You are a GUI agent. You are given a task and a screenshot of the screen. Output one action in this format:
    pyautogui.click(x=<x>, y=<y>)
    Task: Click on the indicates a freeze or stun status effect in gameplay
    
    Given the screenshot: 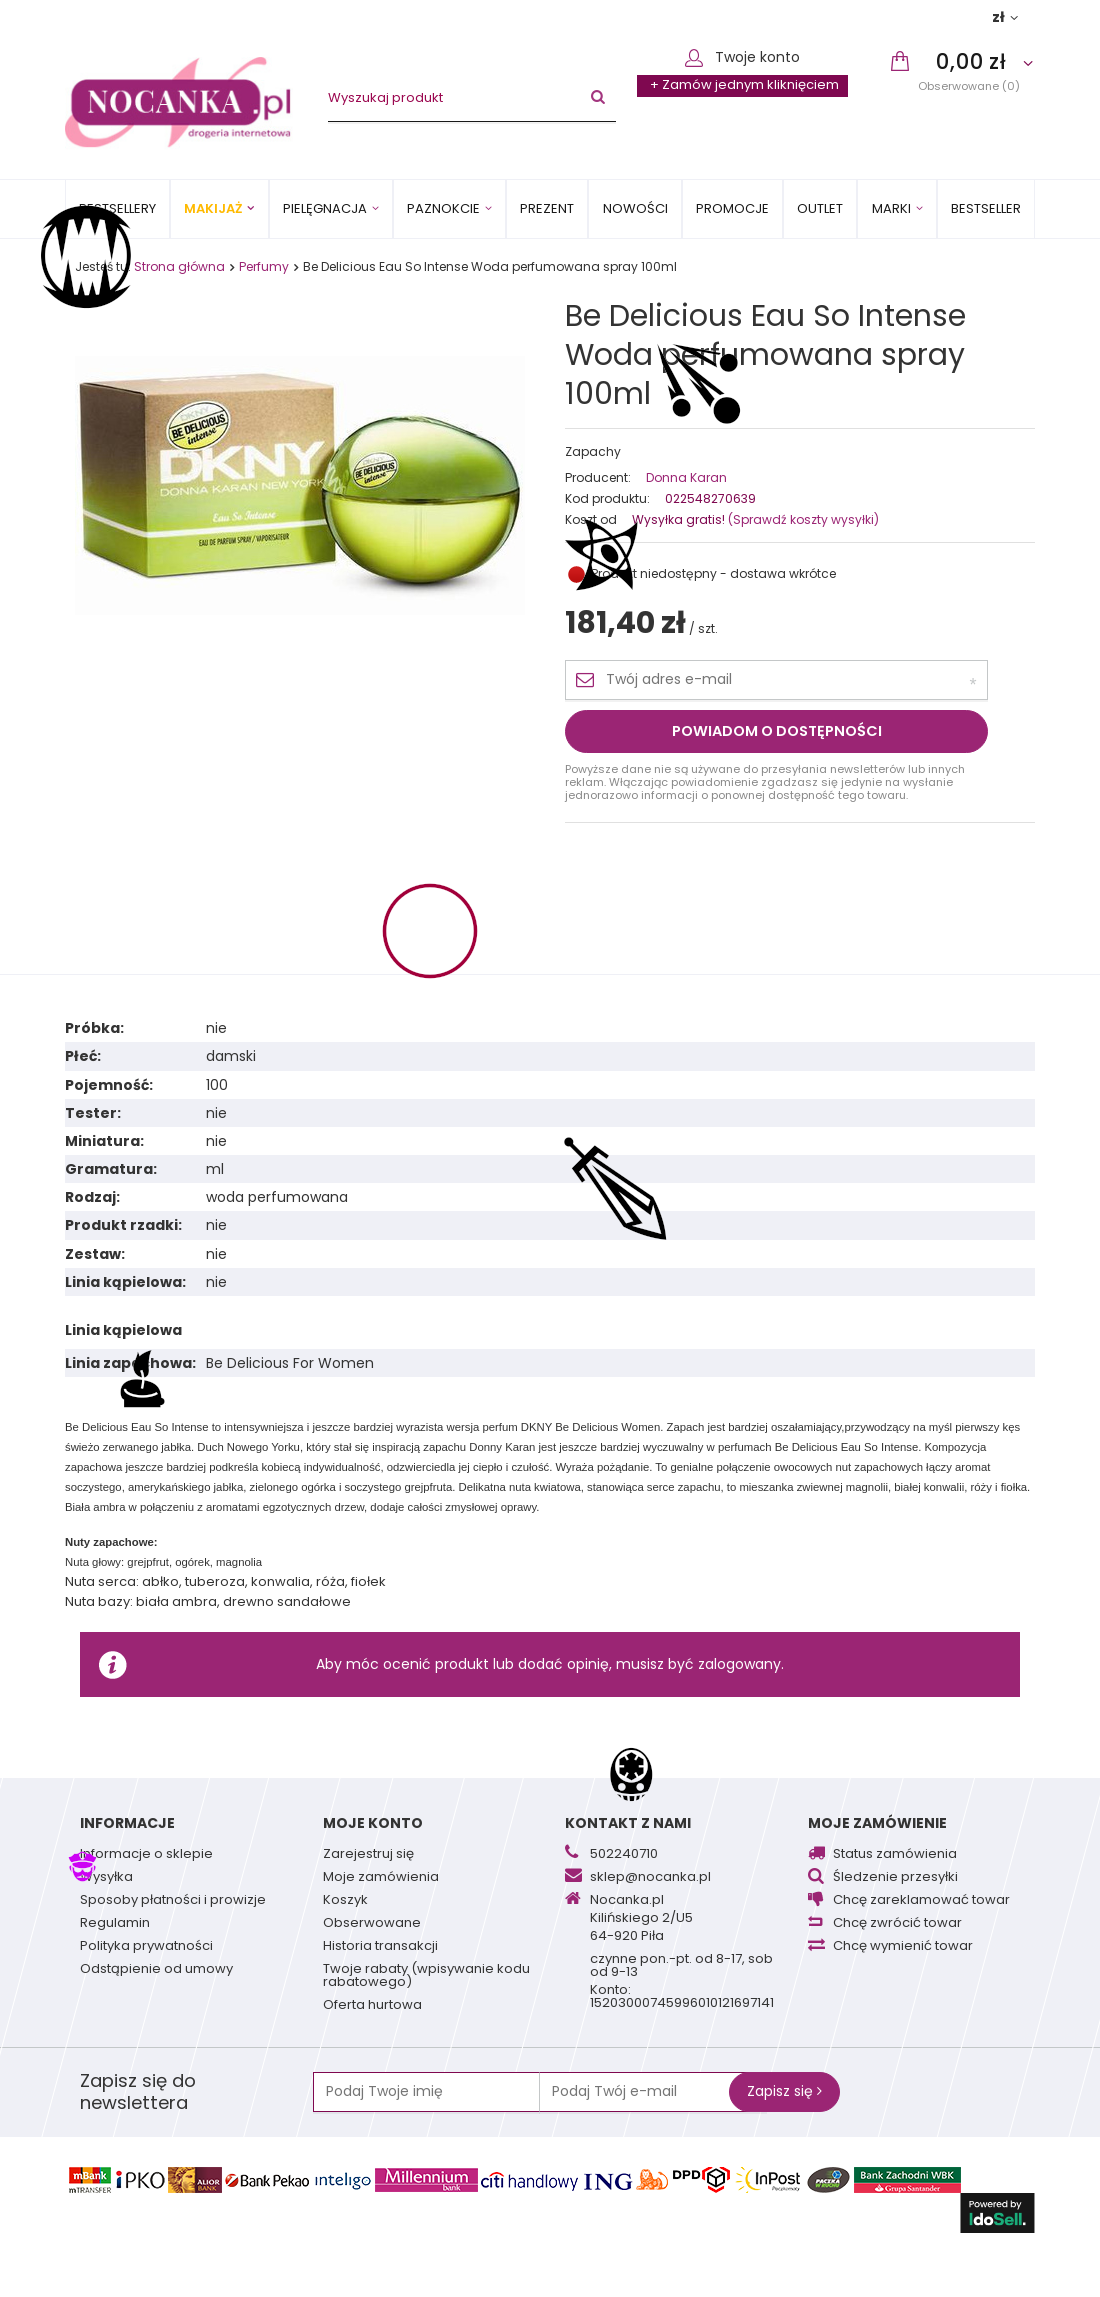 What is the action you would take?
    pyautogui.click(x=631, y=1774)
    